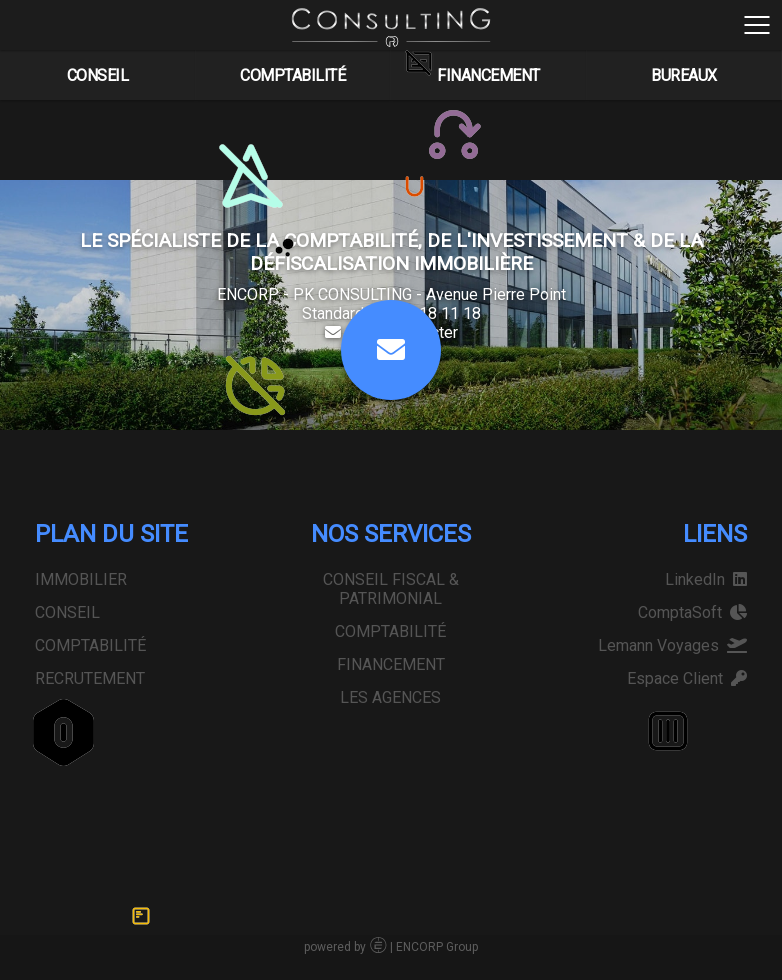 Image resolution: width=782 pixels, height=980 pixels. What do you see at coordinates (414, 186) in the screenshot?
I see `the letter U character or text element` at bounding box center [414, 186].